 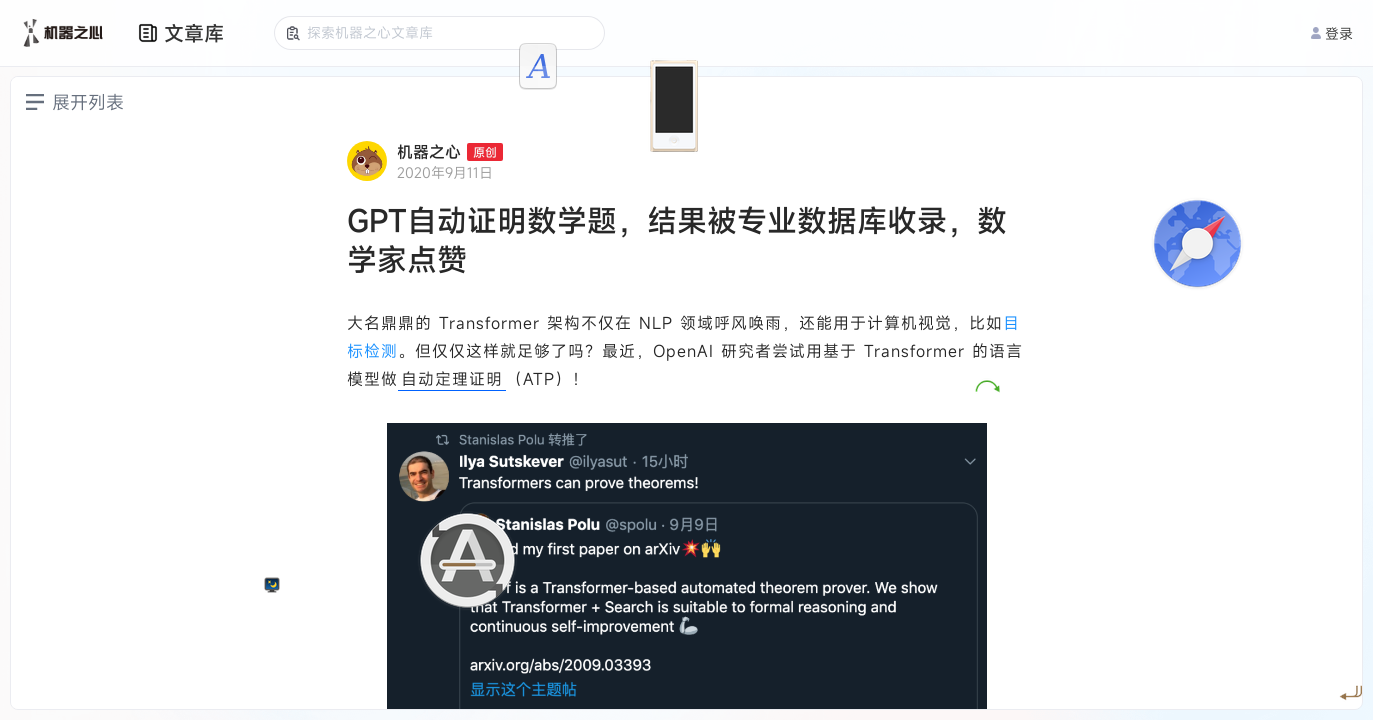 What do you see at coordinates (674, 106) in the screenshot?
I see `iPod nano device connected` at bounding box center [674, 106].